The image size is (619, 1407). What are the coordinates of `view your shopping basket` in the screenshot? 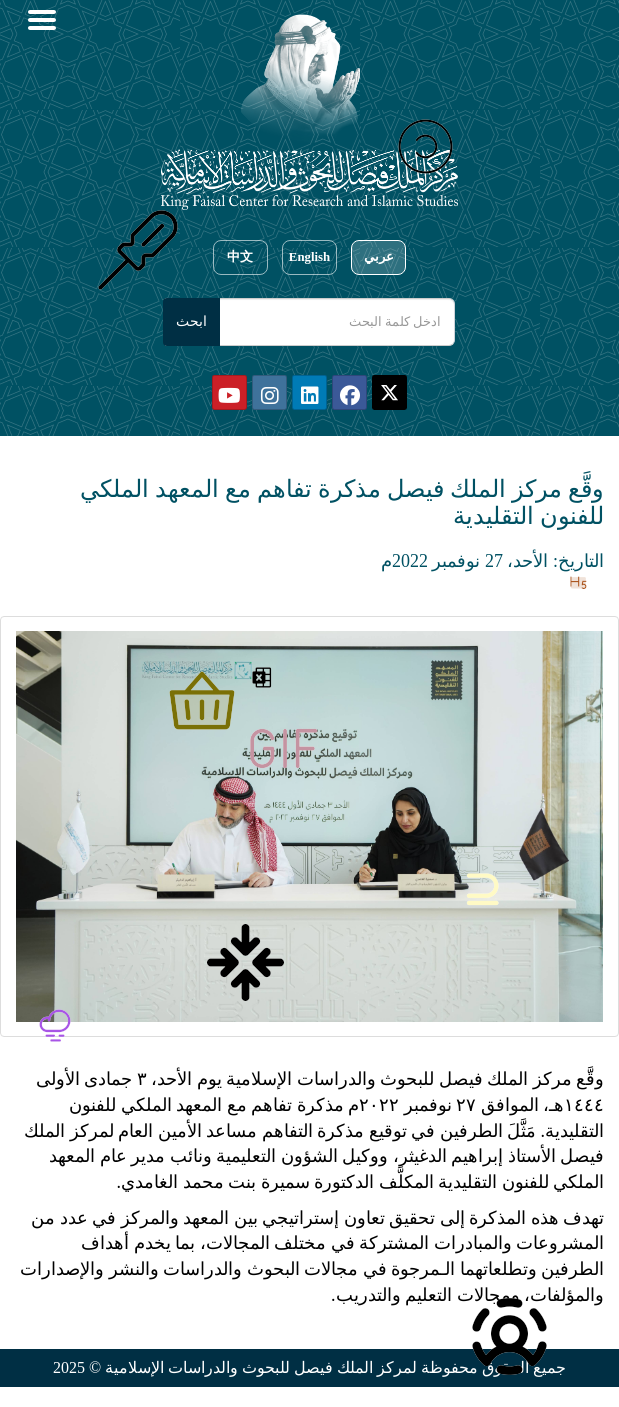 It's located at (202, 704).